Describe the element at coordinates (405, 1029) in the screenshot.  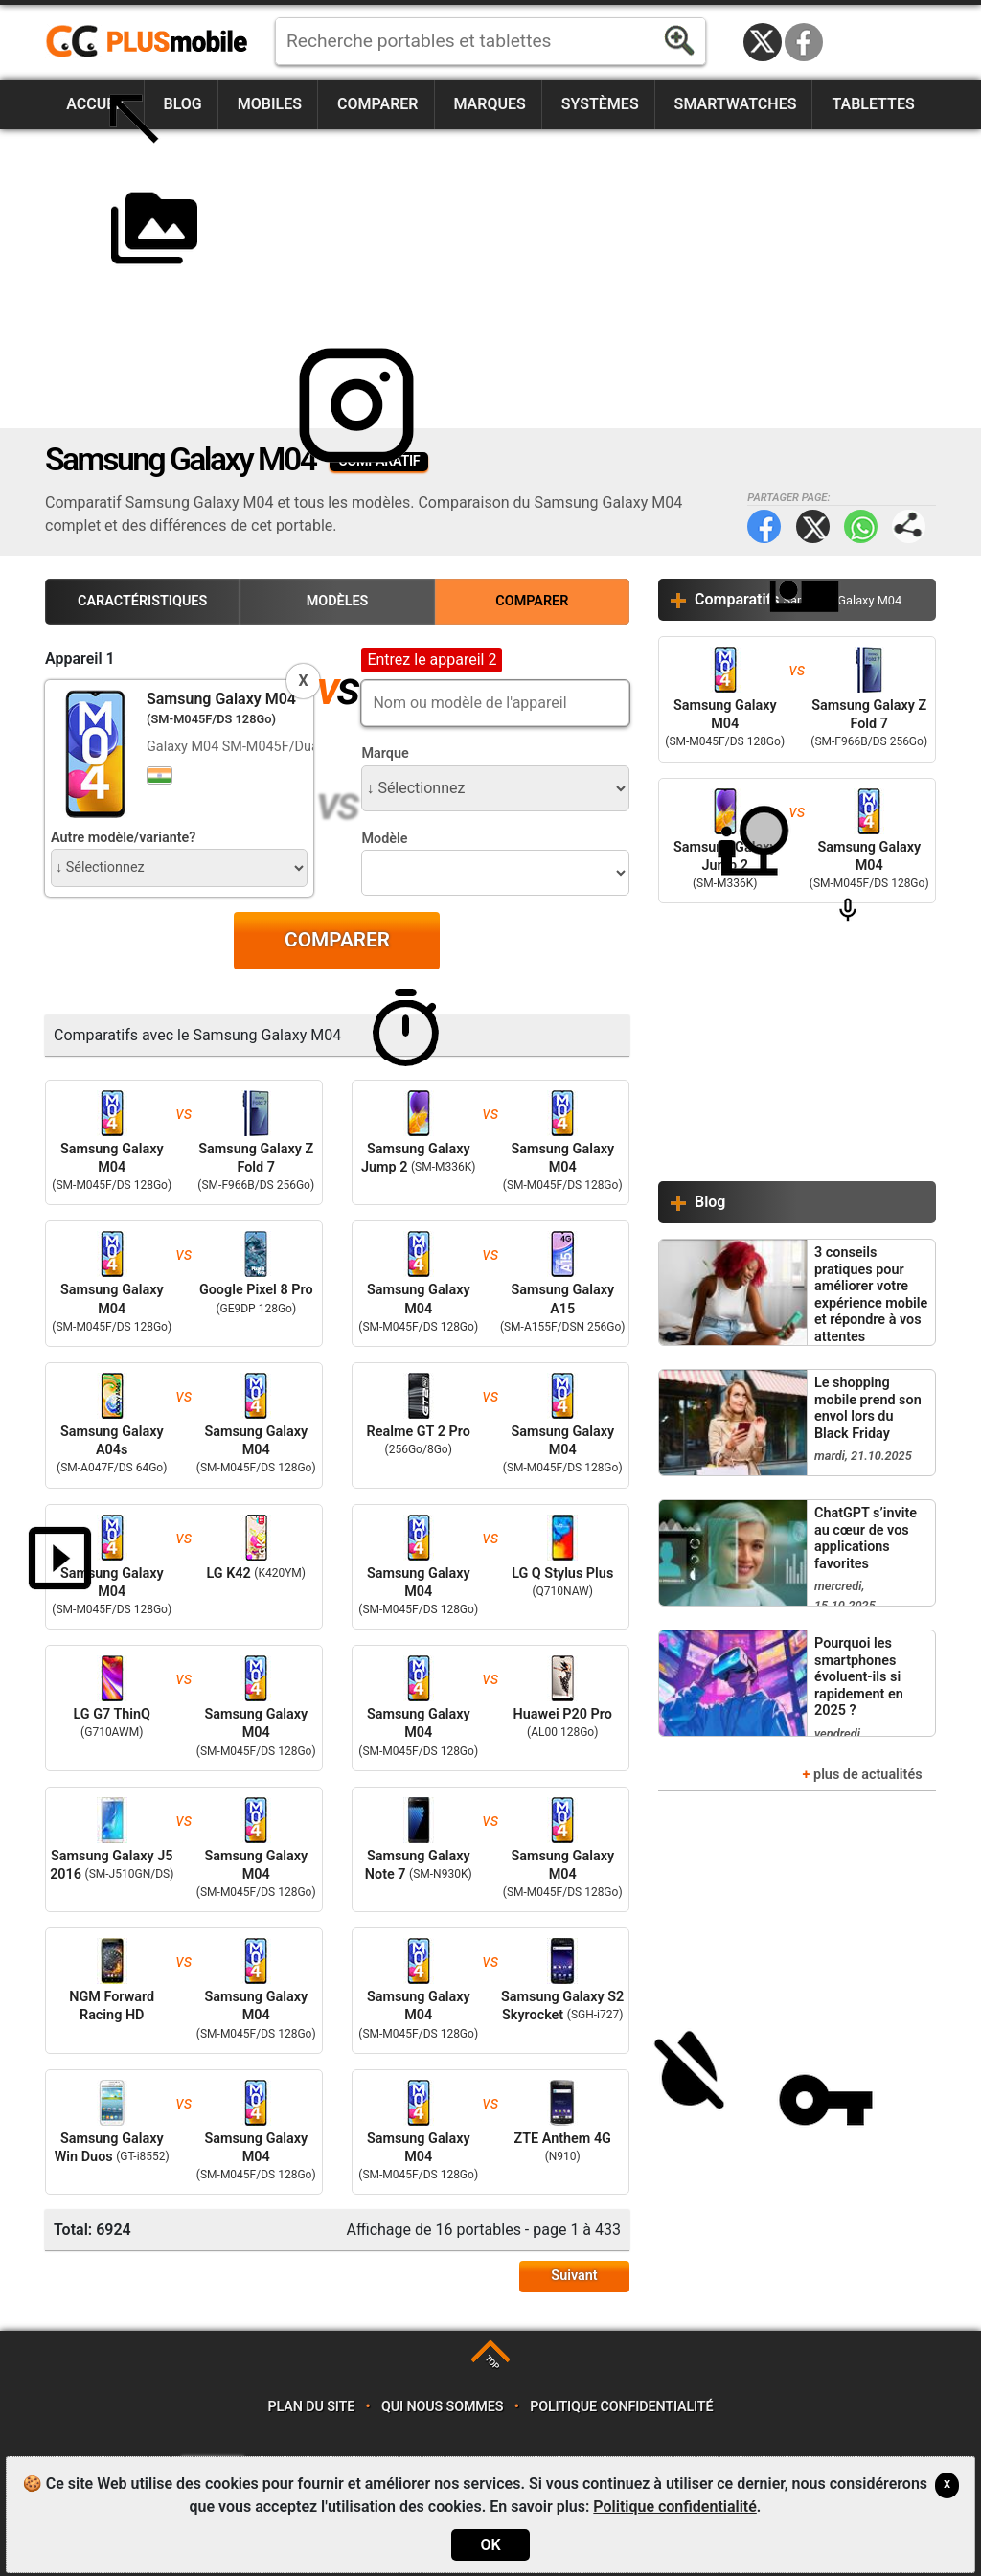
I see `set a countdown timer` at that location.